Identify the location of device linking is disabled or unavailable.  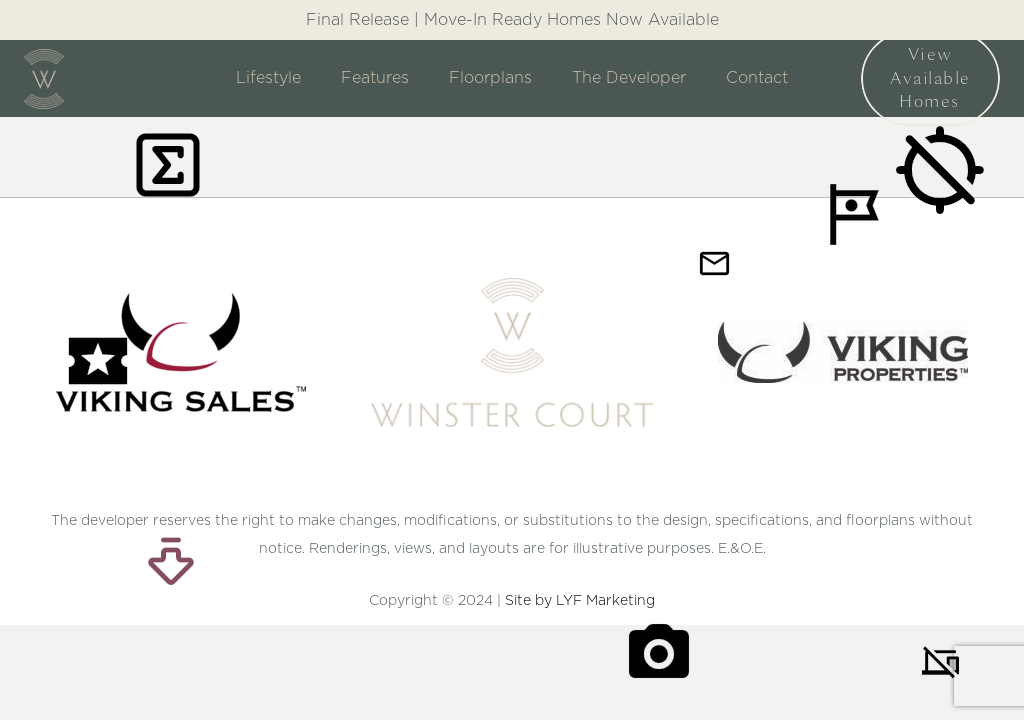
(940, 662).